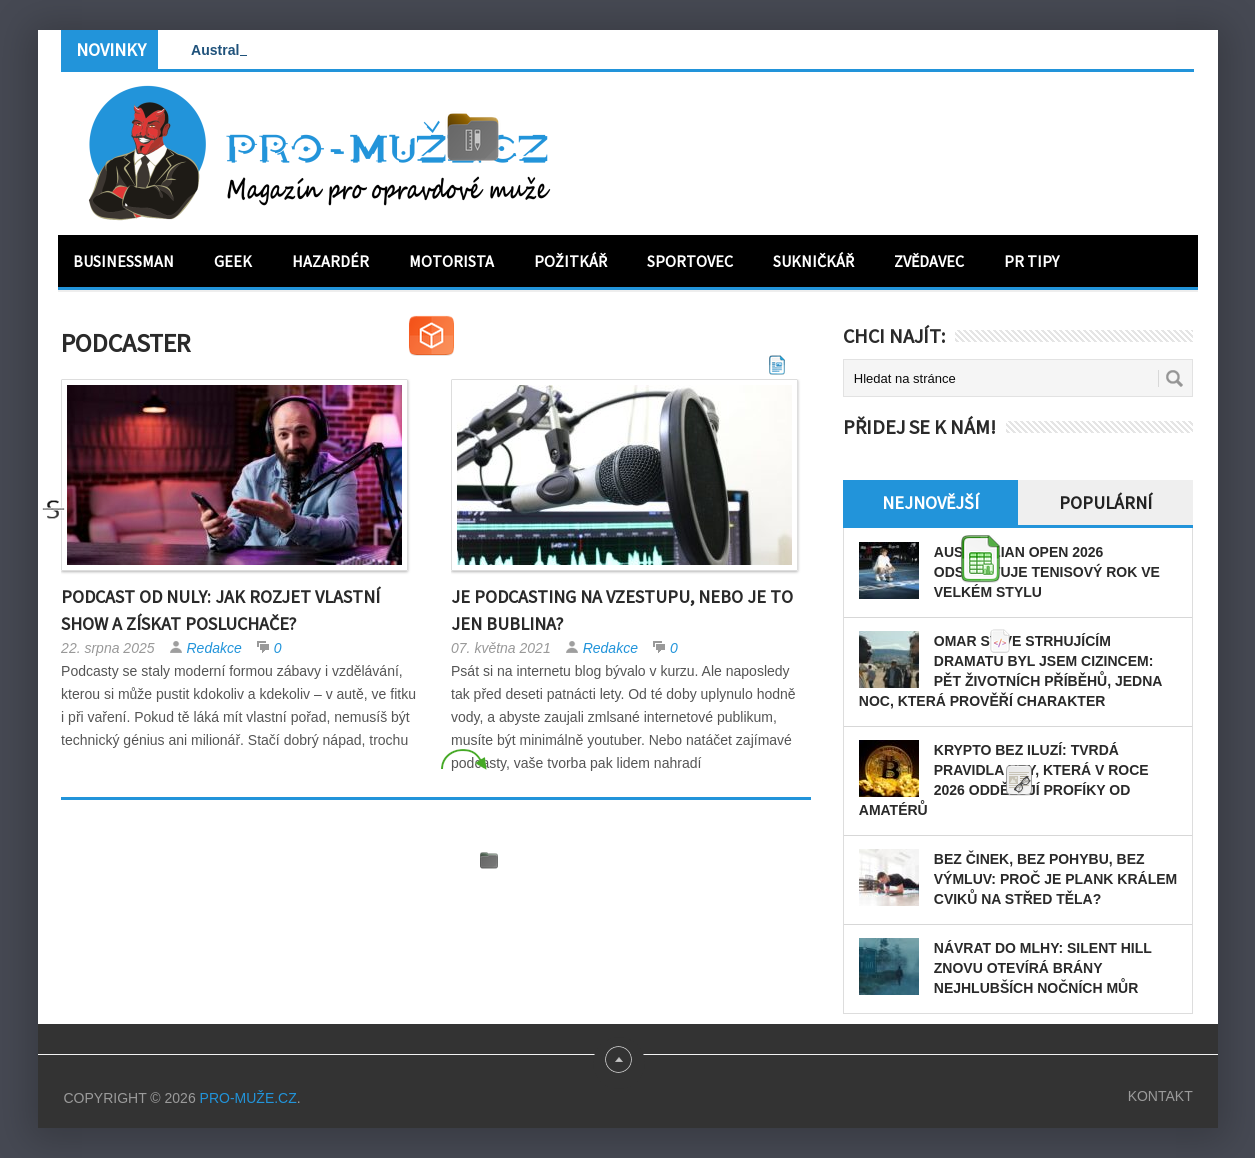 Image resolution: width=1255 pixels, height=1158 pixels. Describe the element at coordinates (980, 558) in the screenshot. I see `libreoffice calc spreadsheet template file` at that location.